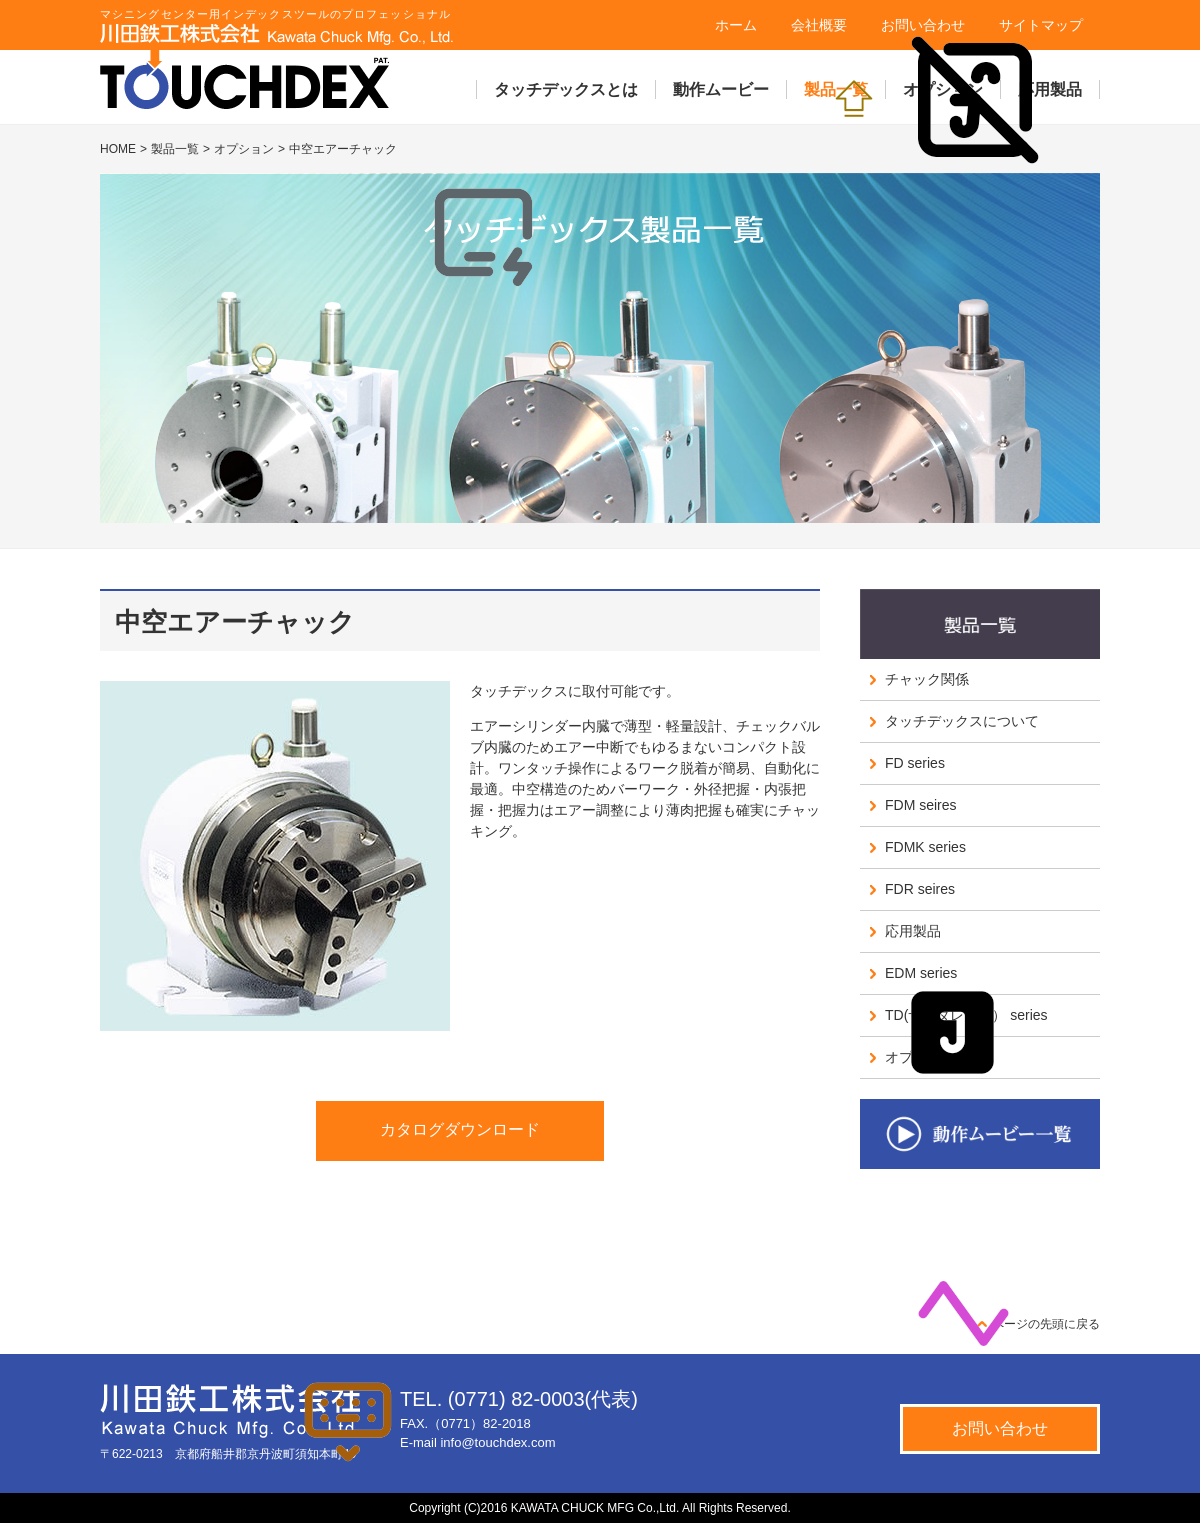  What do you see at coordinates (952, 1032) in the screenshot?
I see `indicates items or sections starting with the letter J` at bounding box center [952, 1032].